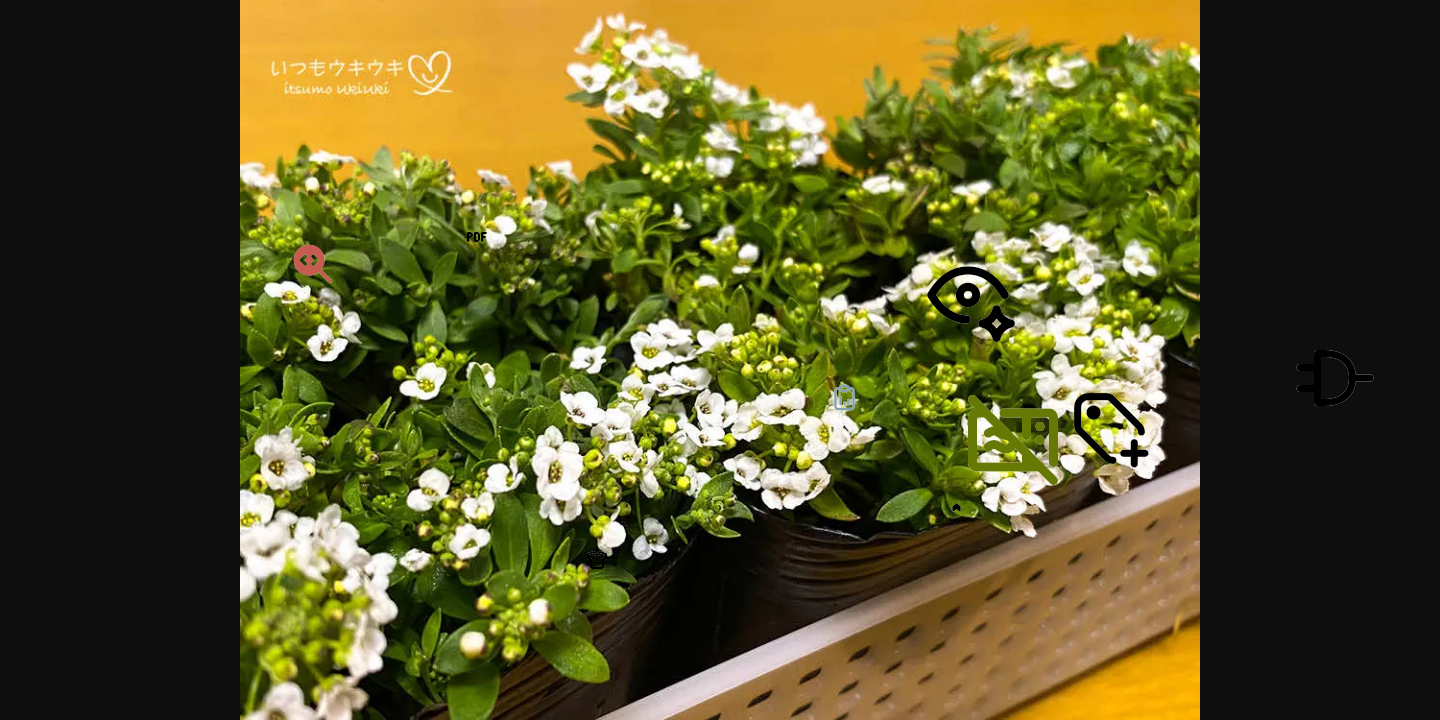 This screenshot has width=1440, height=720. Describe the element at coordinates (956, 507) in the screenshot. I see `upvote or promote content` at that location.